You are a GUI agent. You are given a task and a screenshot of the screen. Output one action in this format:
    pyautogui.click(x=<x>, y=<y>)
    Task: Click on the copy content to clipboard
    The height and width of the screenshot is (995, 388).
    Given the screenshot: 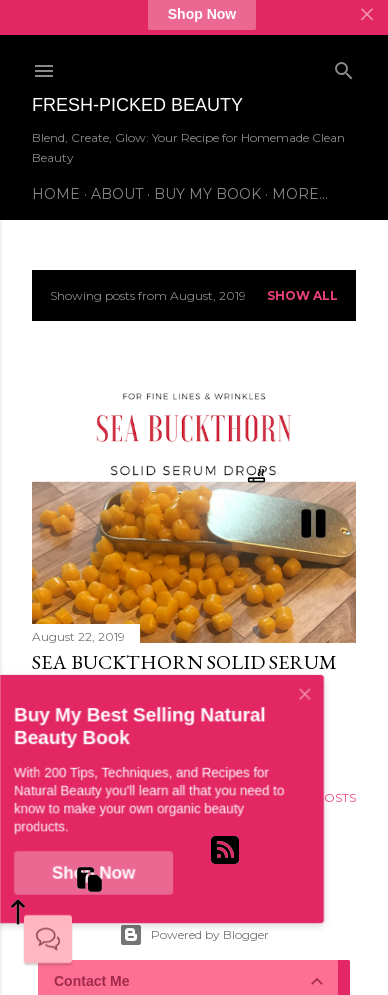 What is the action you would take?
    pyautogui.click(x=89, y=879)
    